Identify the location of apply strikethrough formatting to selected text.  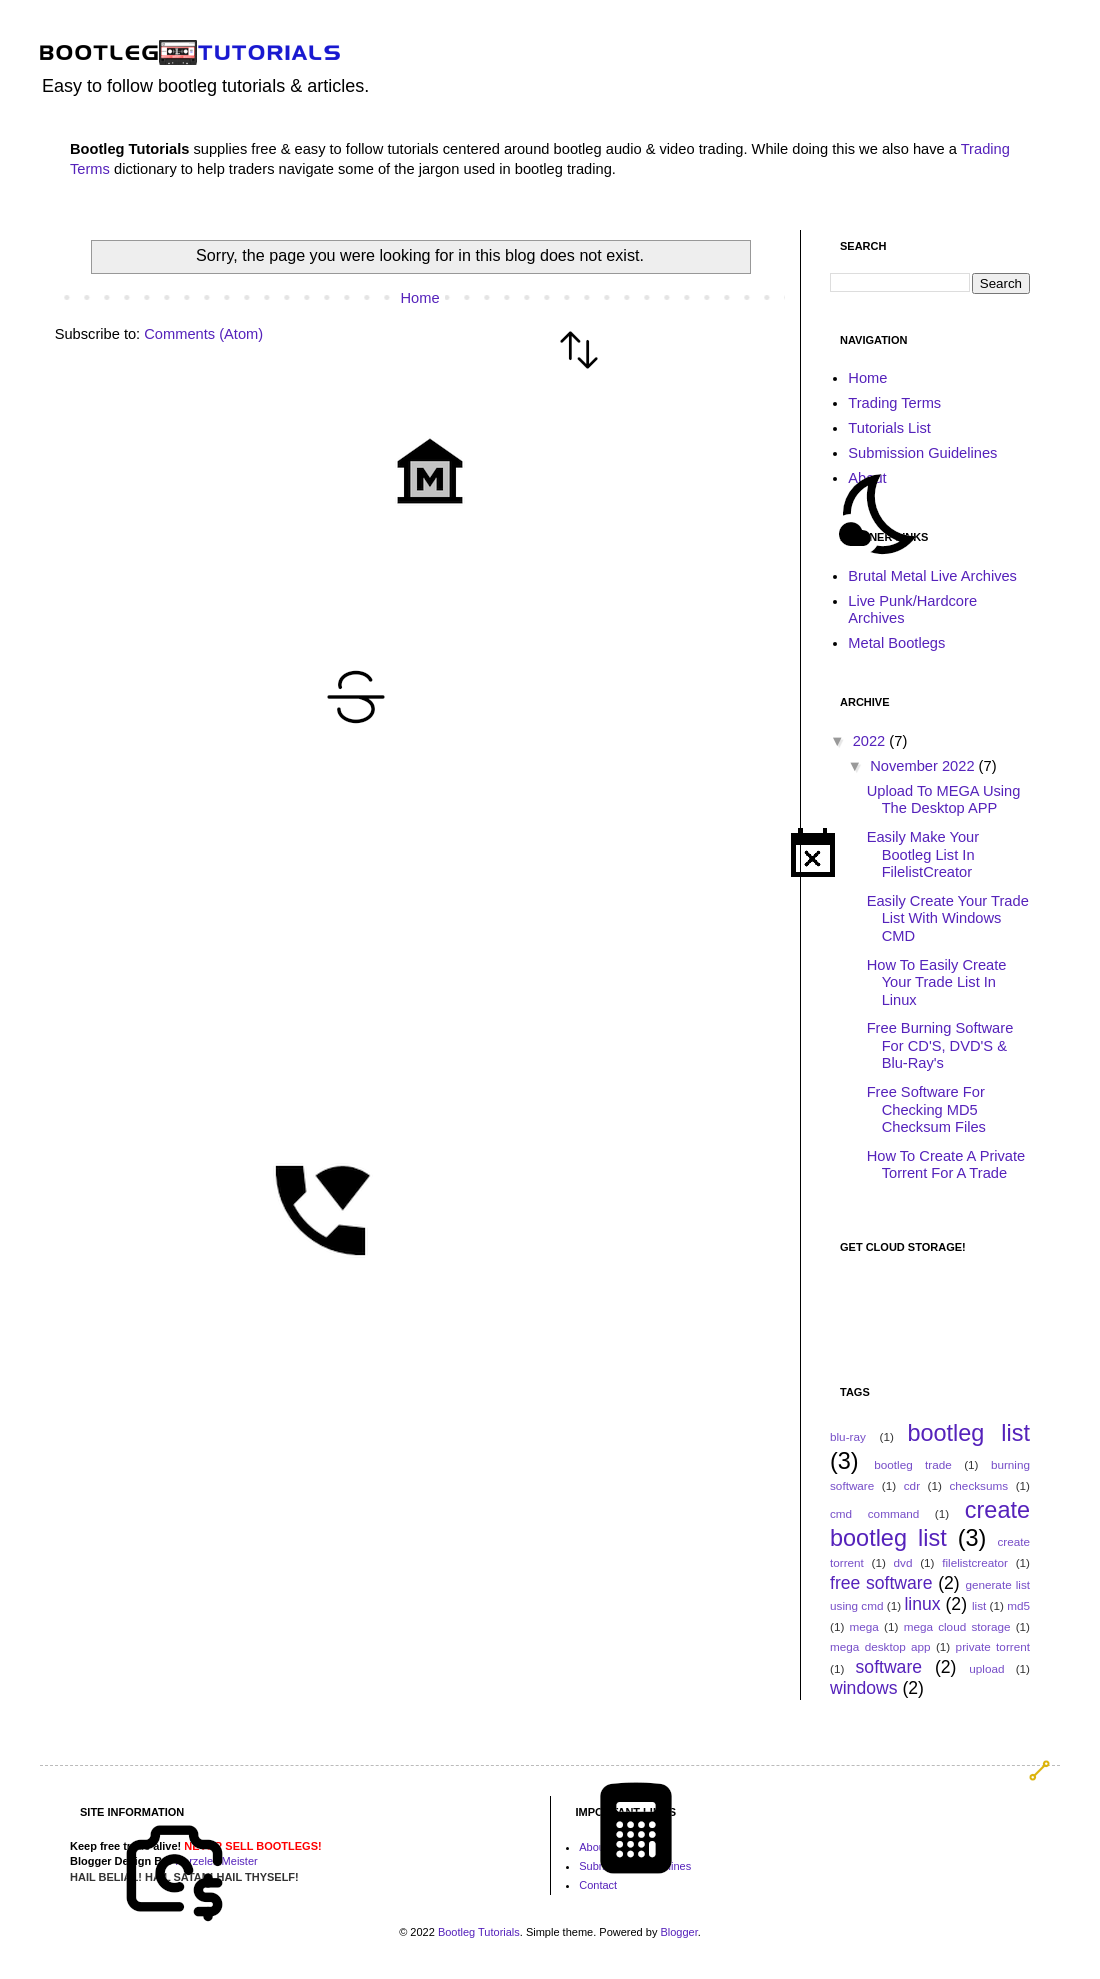
(356, 697).